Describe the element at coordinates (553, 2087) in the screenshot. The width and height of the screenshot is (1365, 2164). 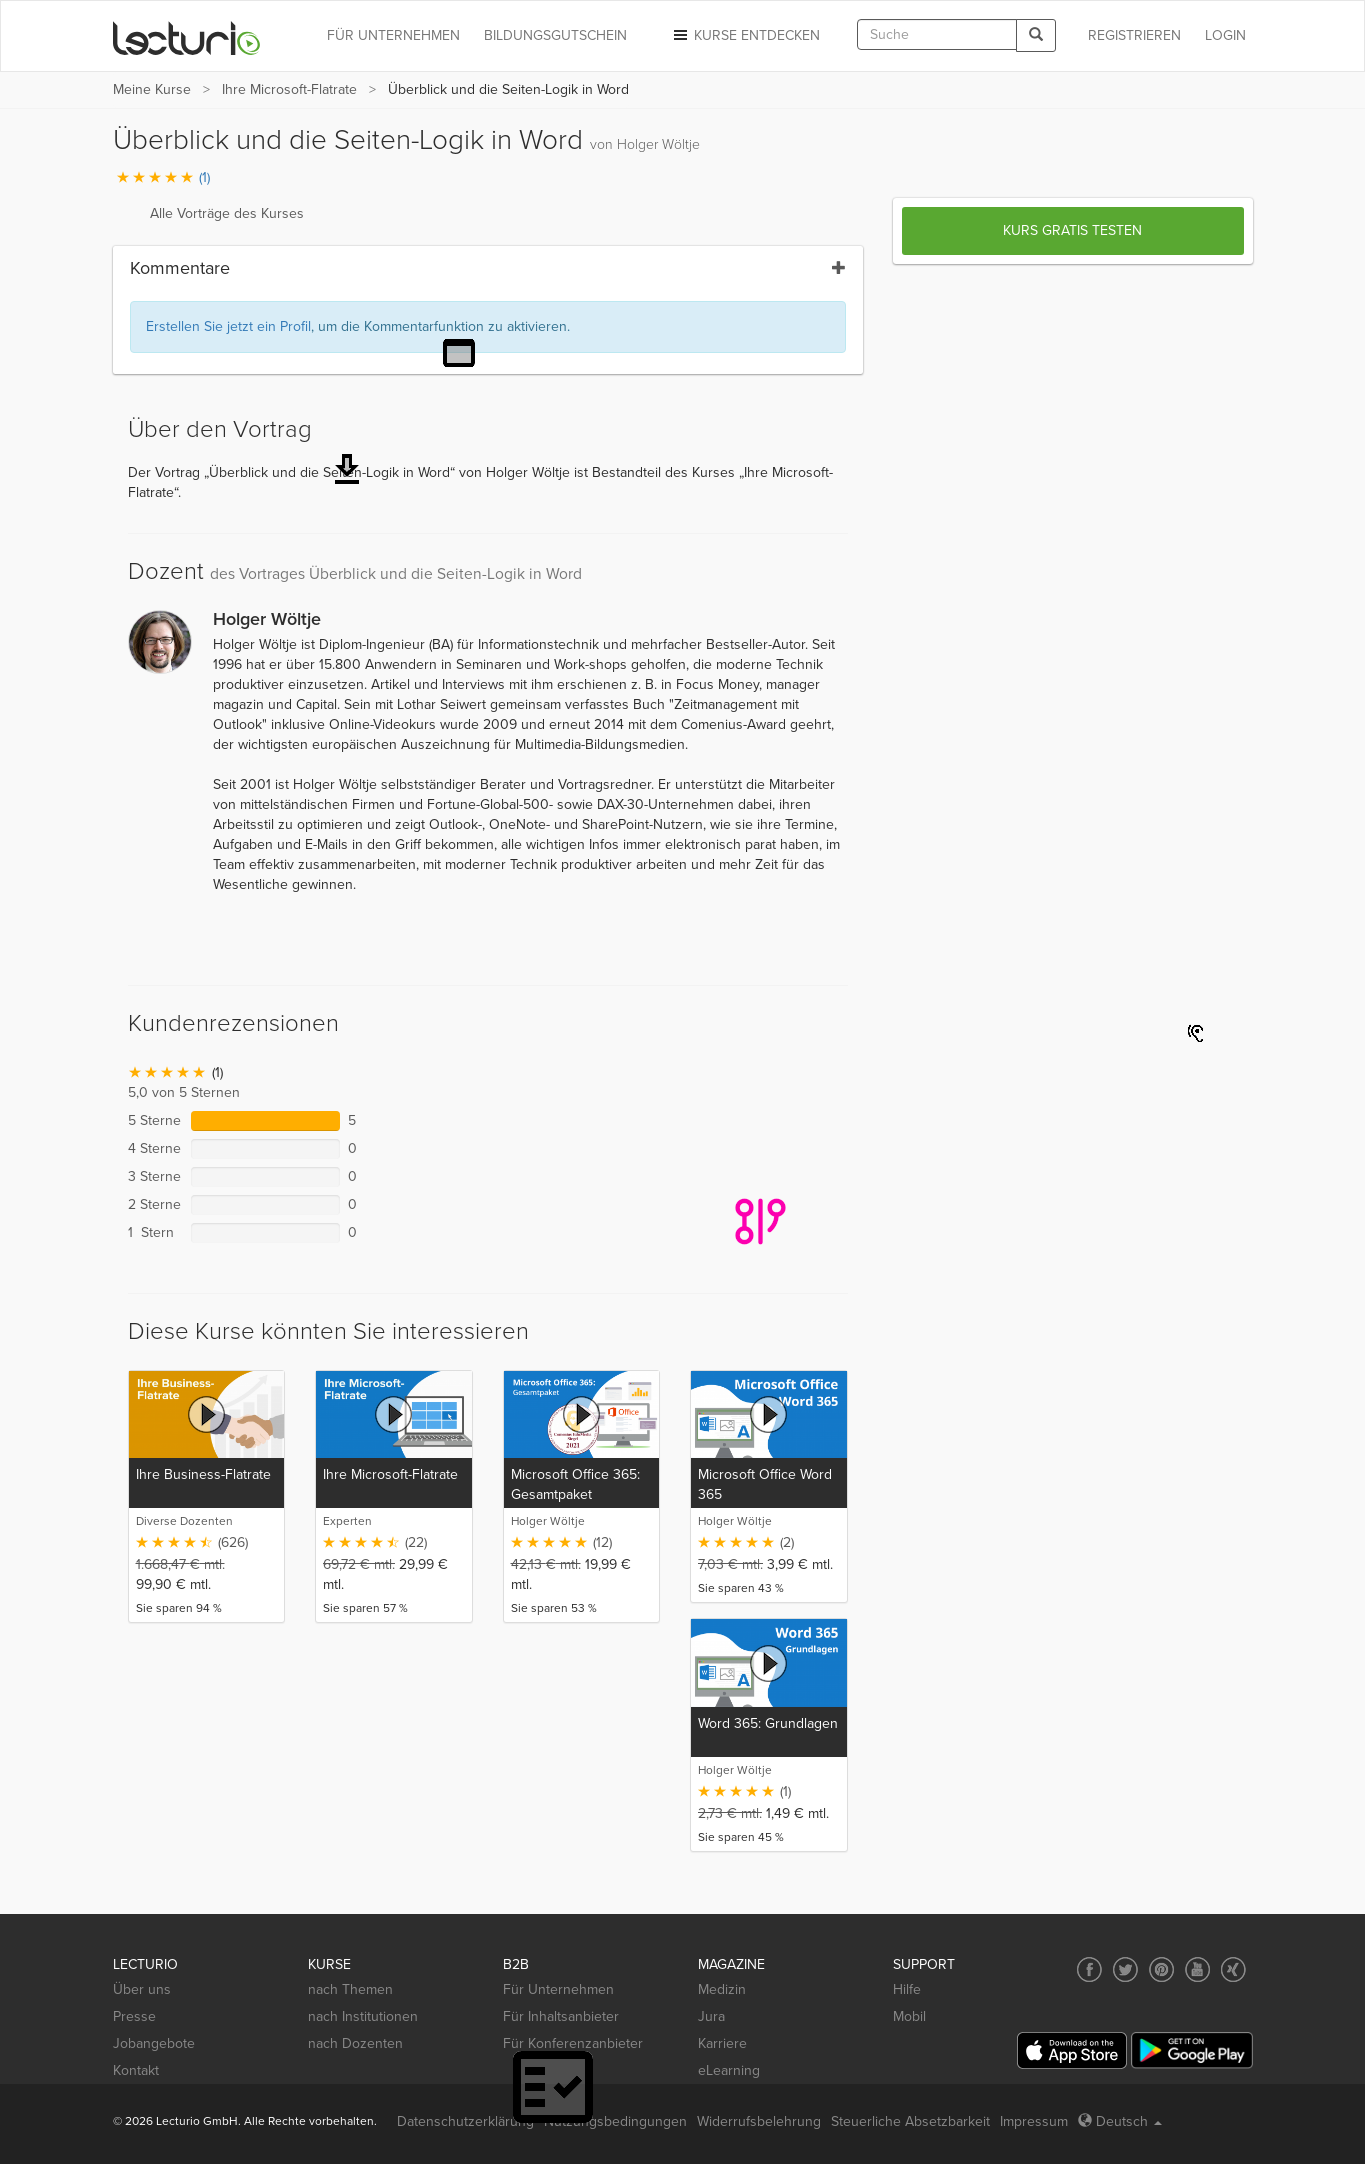
I see `verify or review checklist items` at that location.